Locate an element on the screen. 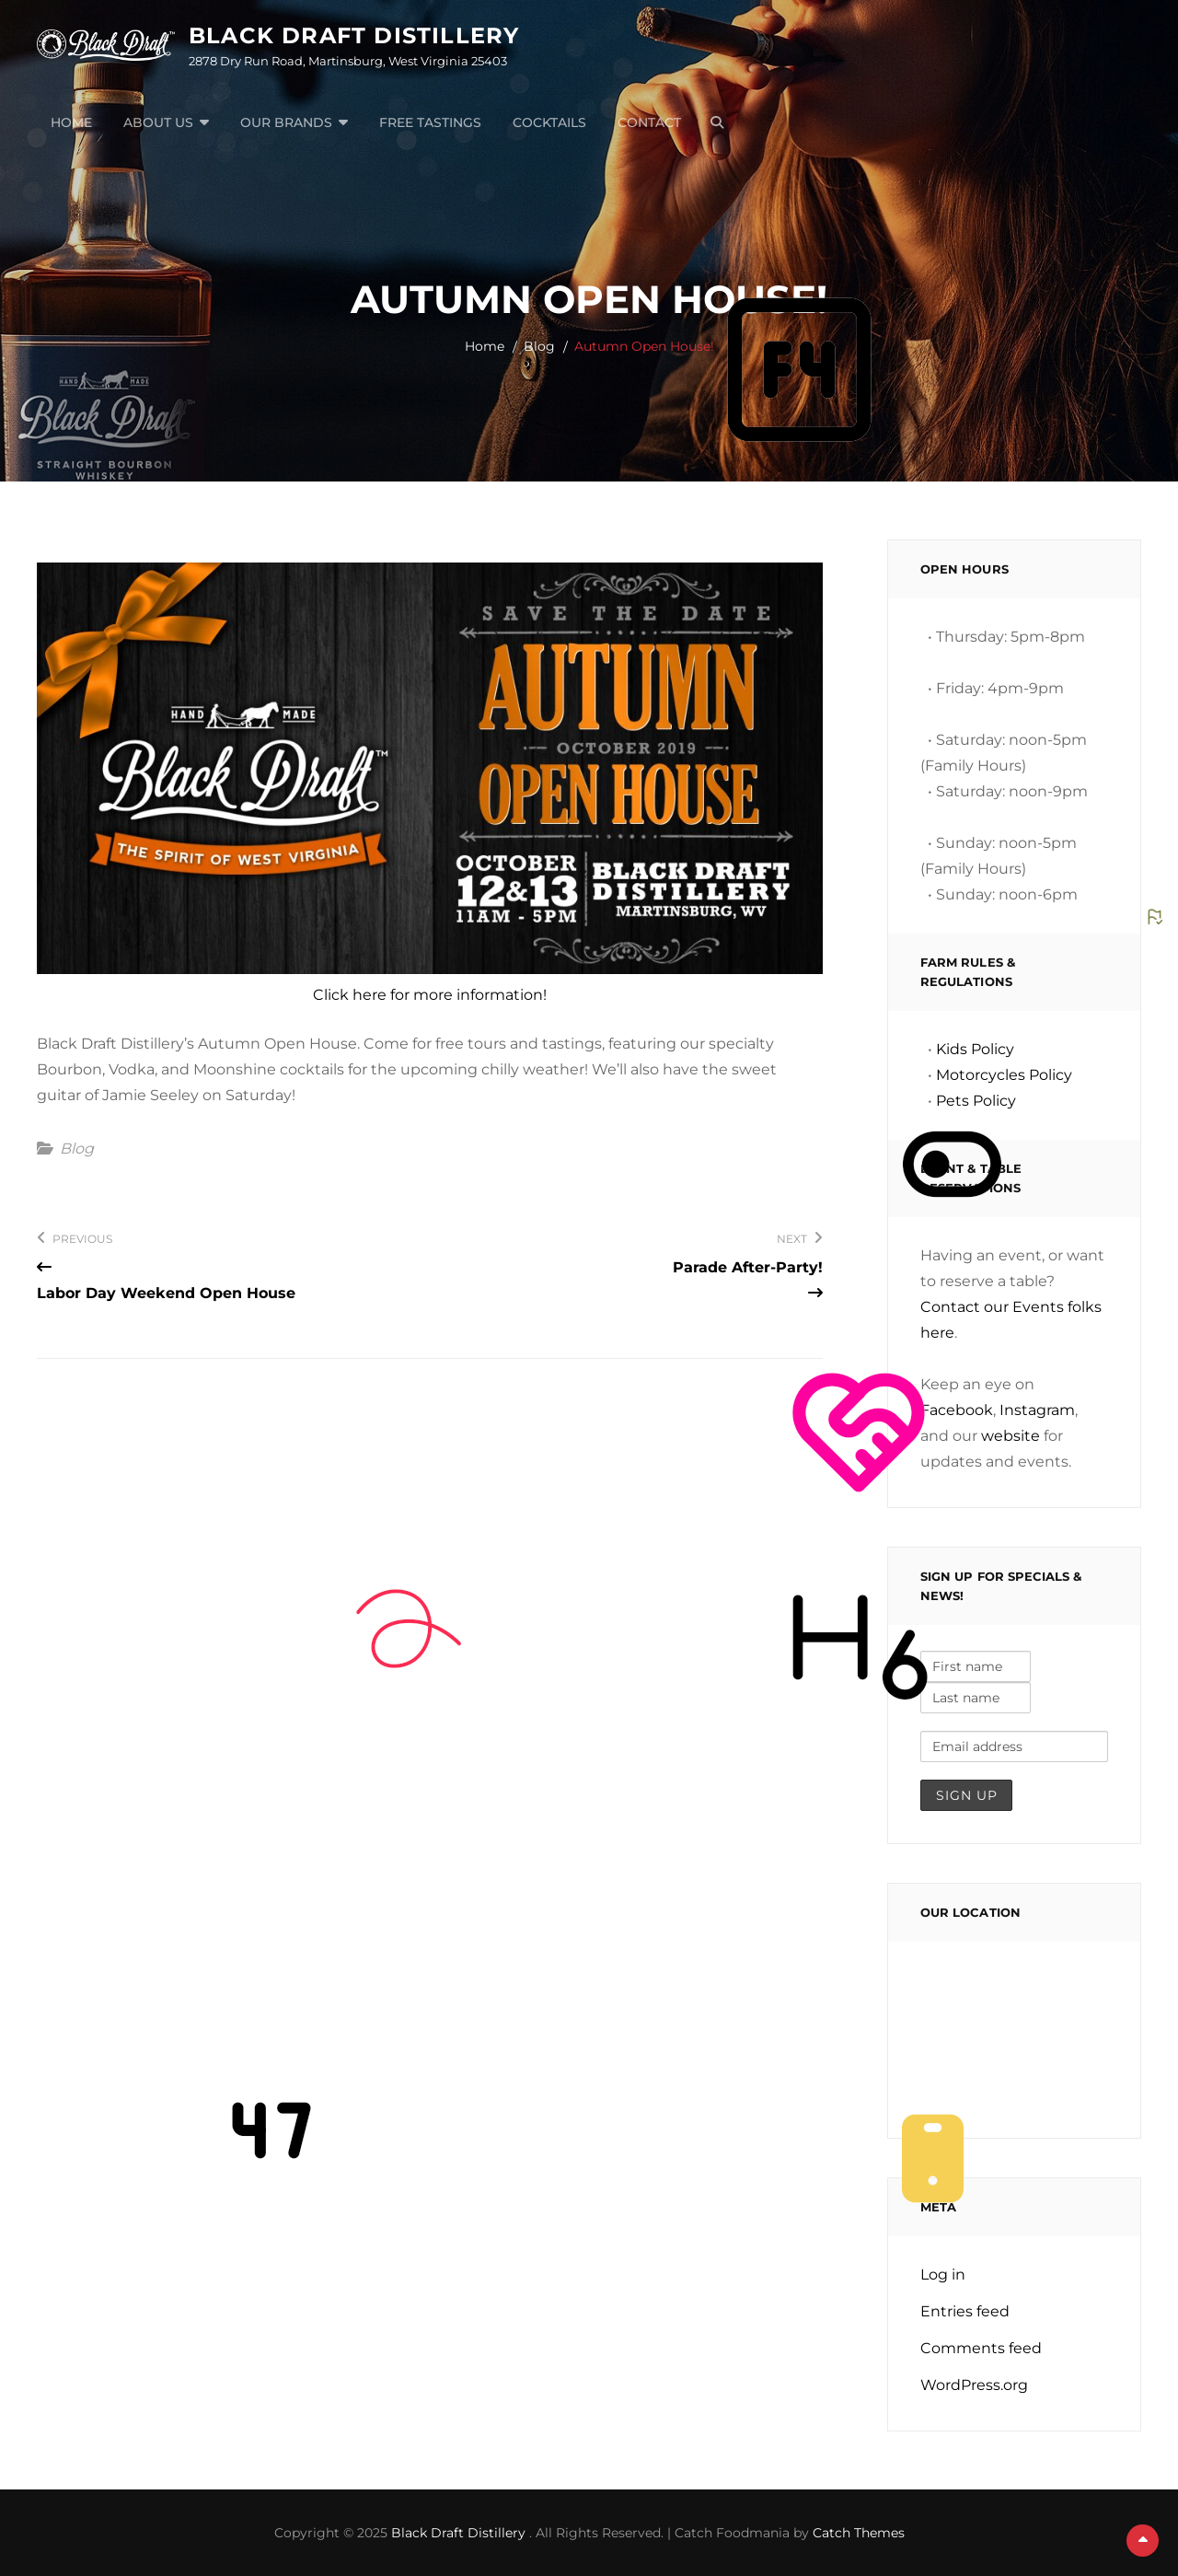  switch to mobile view is located at coordinates (932, 2158).